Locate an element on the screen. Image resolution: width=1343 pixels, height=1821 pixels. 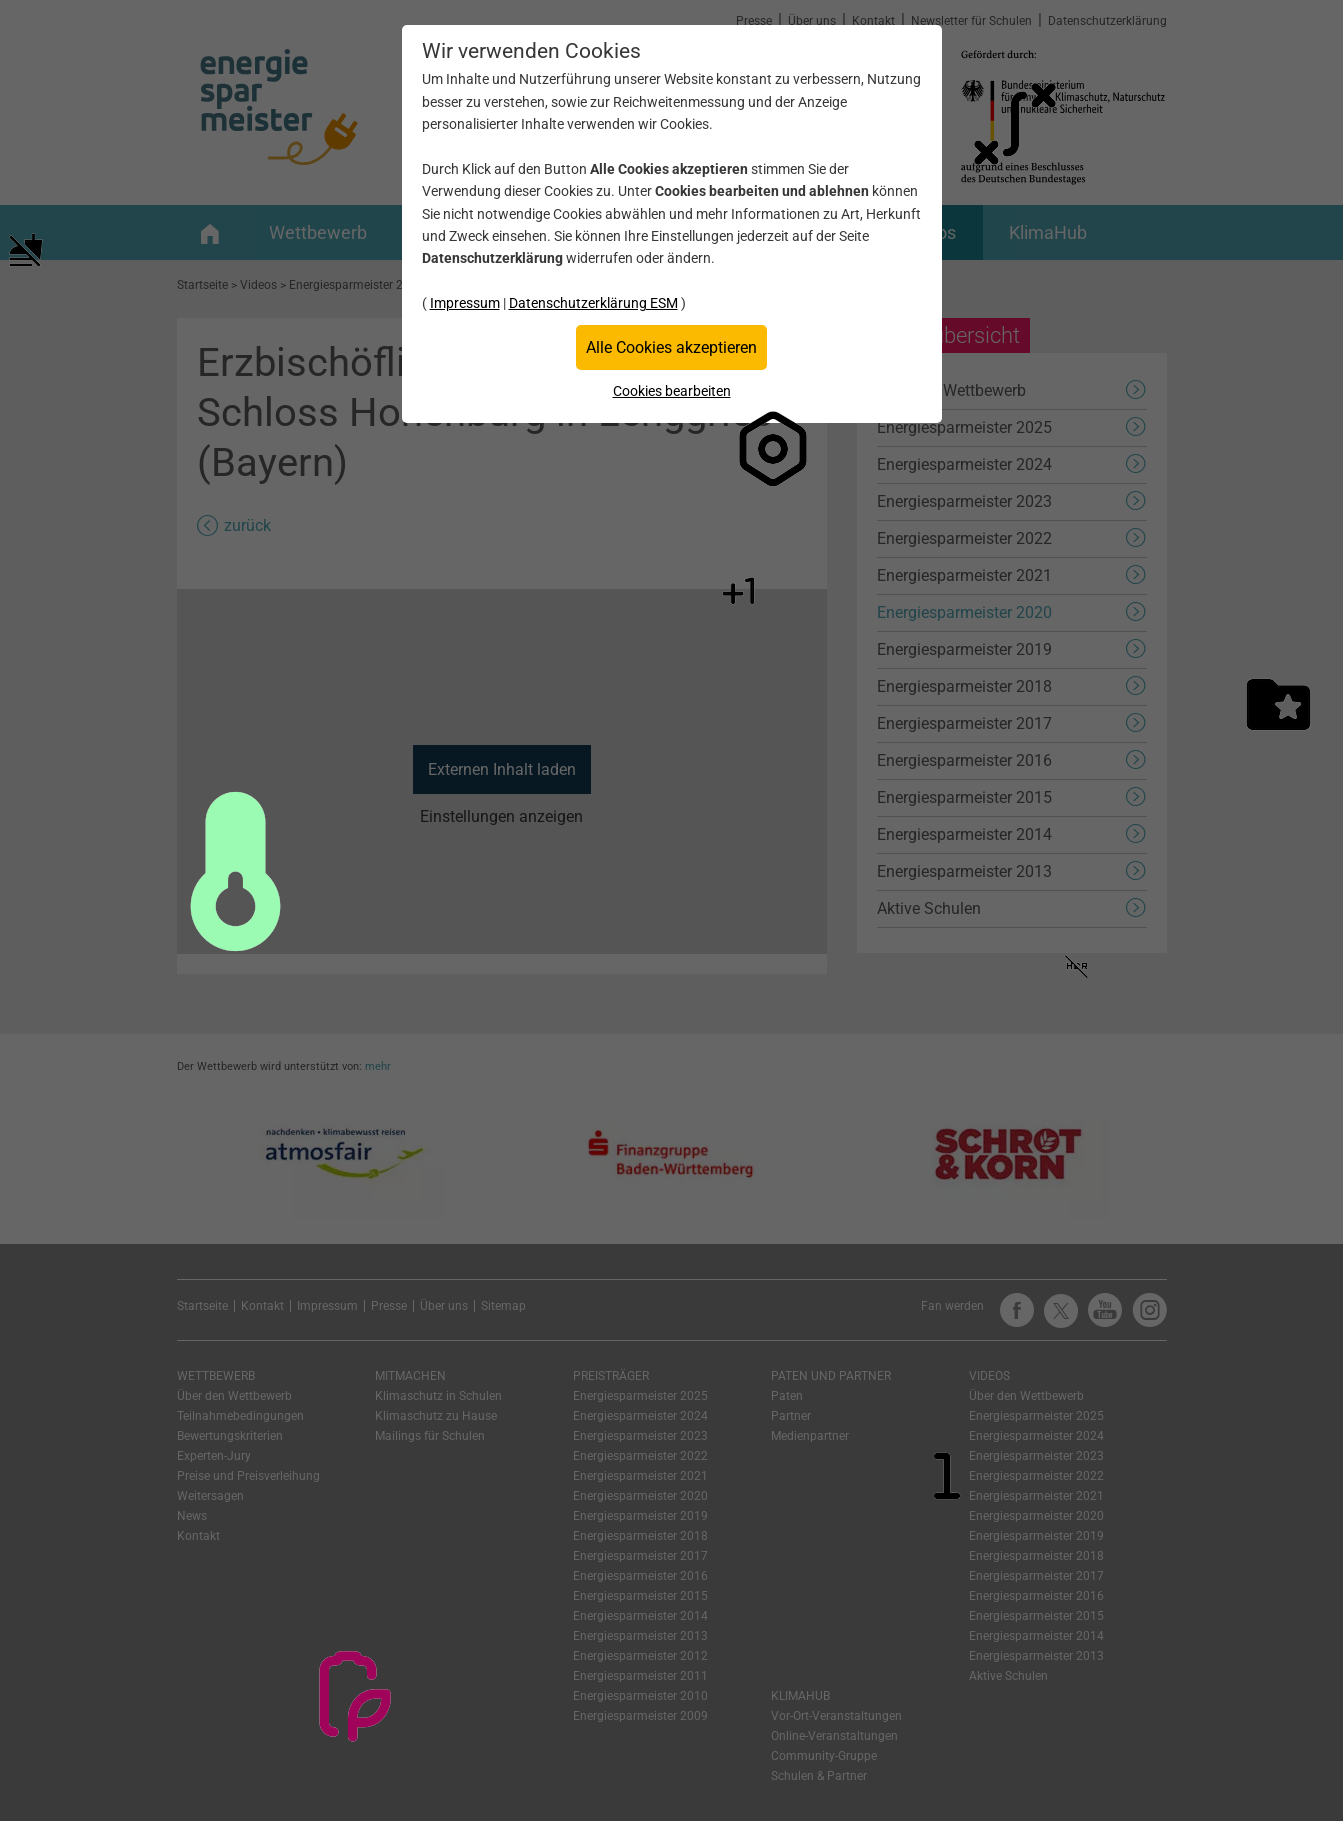
battery eco mode enabled is located at coordinates (348, 1694).